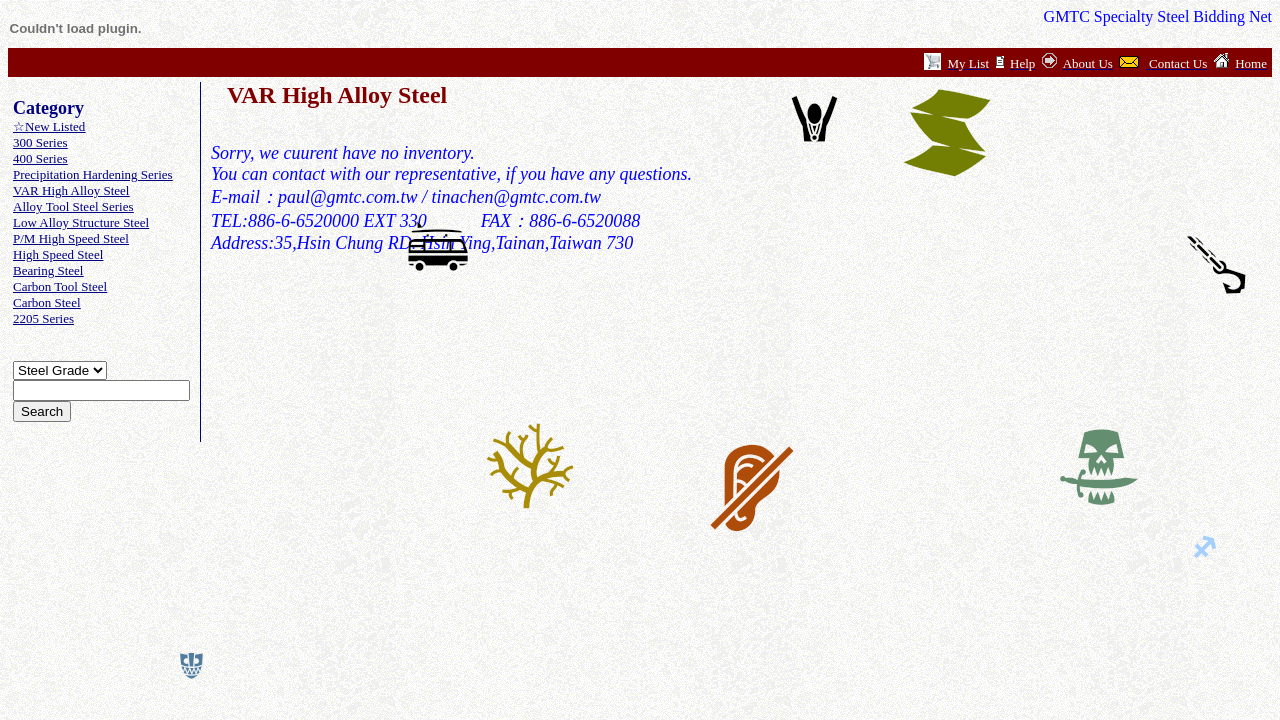 The width and height of the screenshot is (1280, 720). What do you see at coordinates (1216, 265) in the screenshot?
I see `equip meat hook weapon or tool` at bounding box center [1216, 265].